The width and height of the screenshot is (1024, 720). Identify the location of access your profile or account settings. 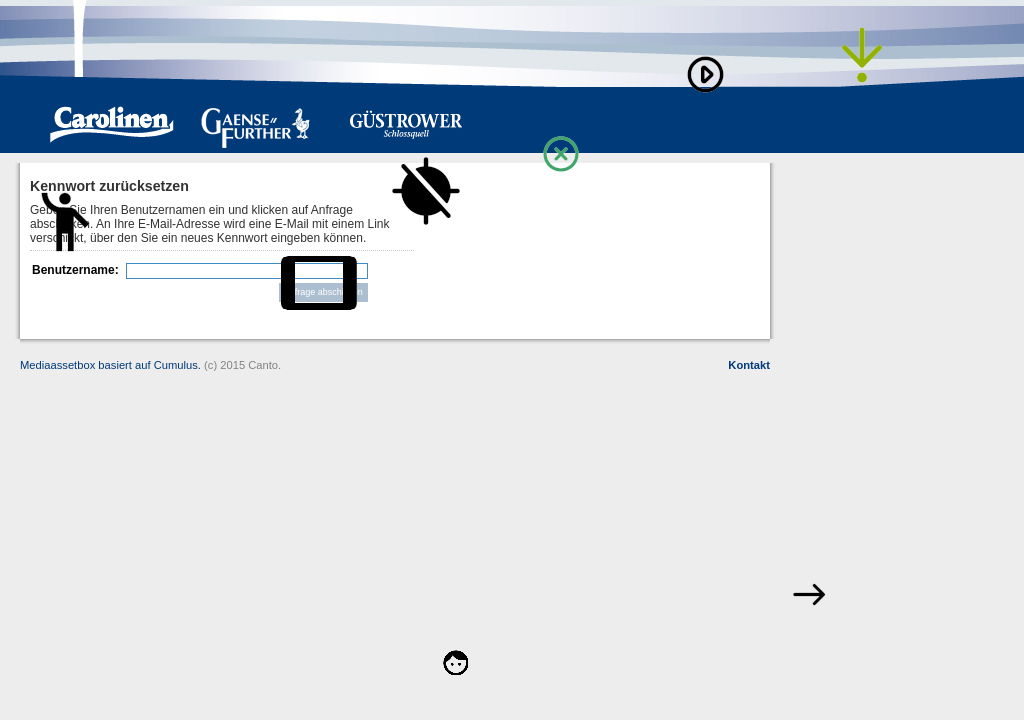
(456, 663).